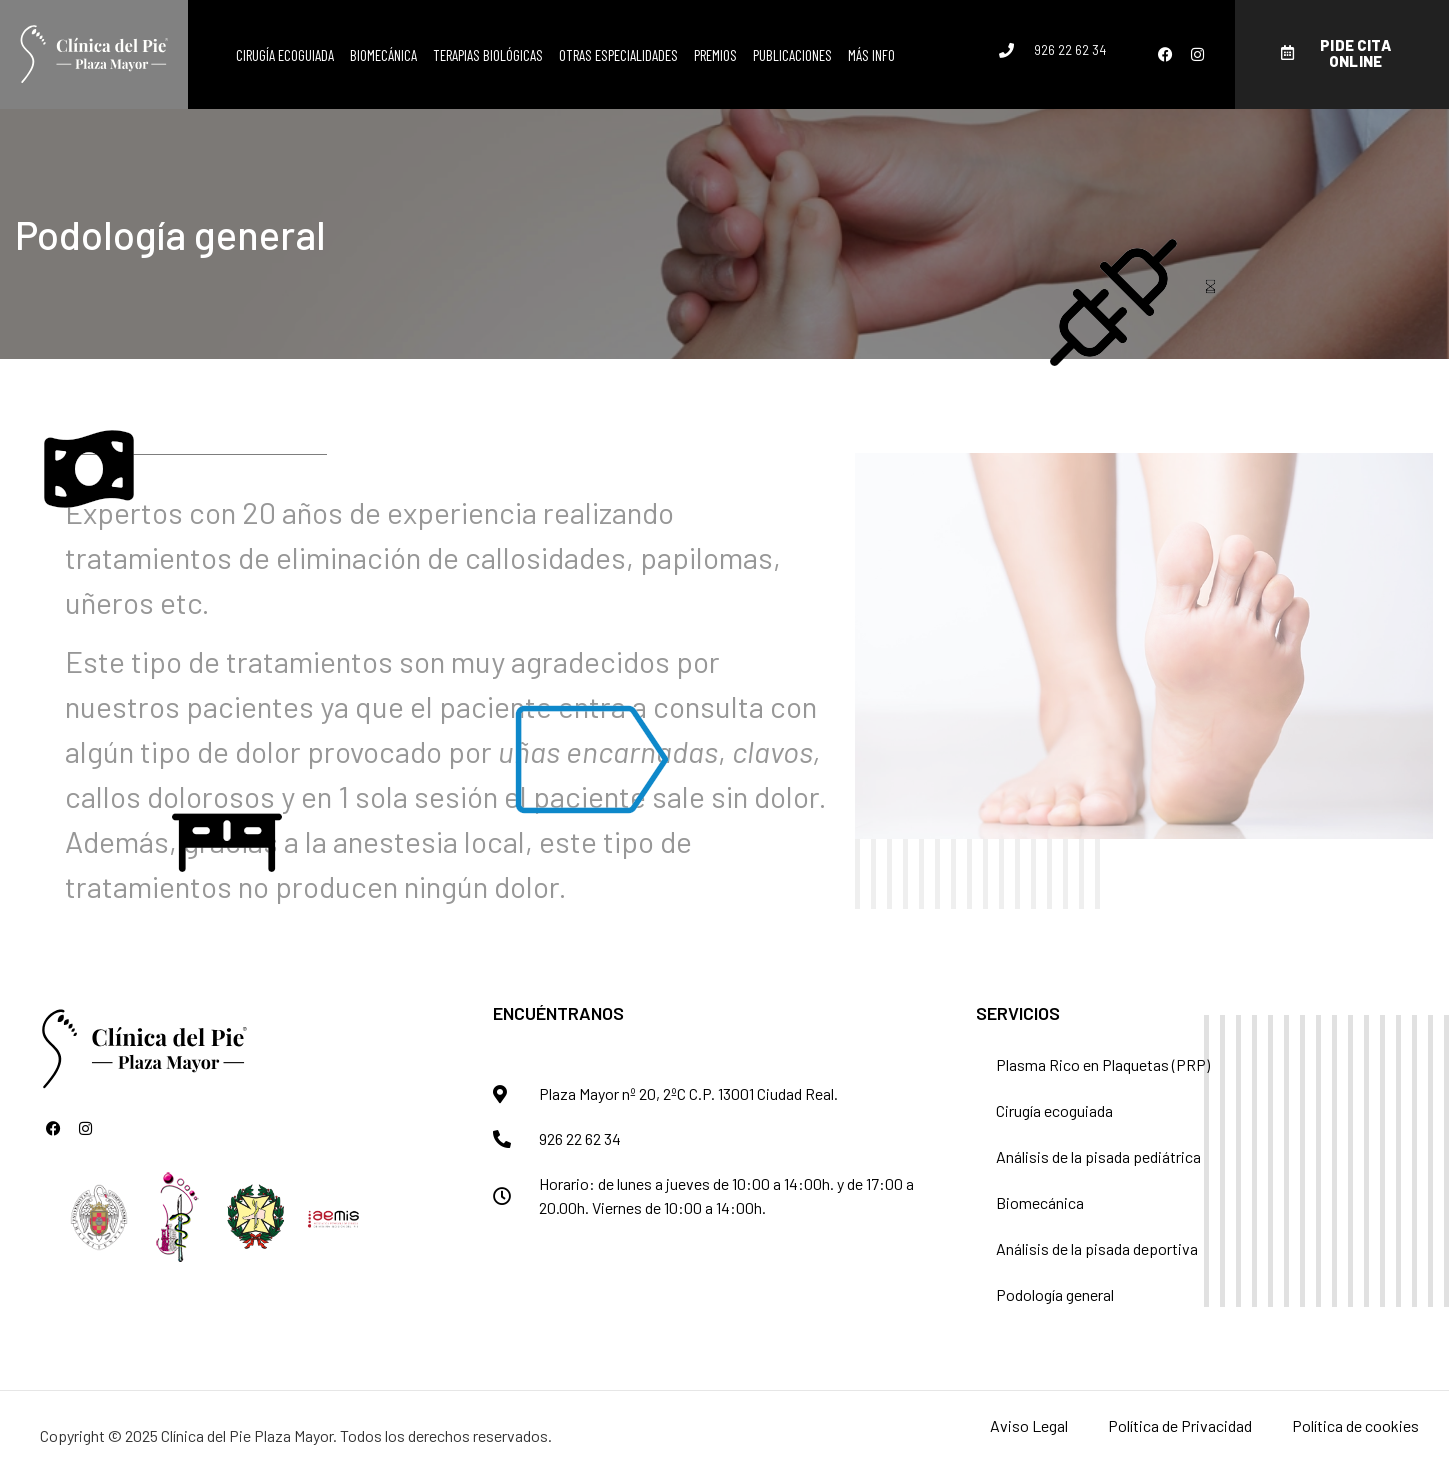  Describe the element at coordinates (1210, 286) in the screenshot. I see `indicates time is running low` at that location.